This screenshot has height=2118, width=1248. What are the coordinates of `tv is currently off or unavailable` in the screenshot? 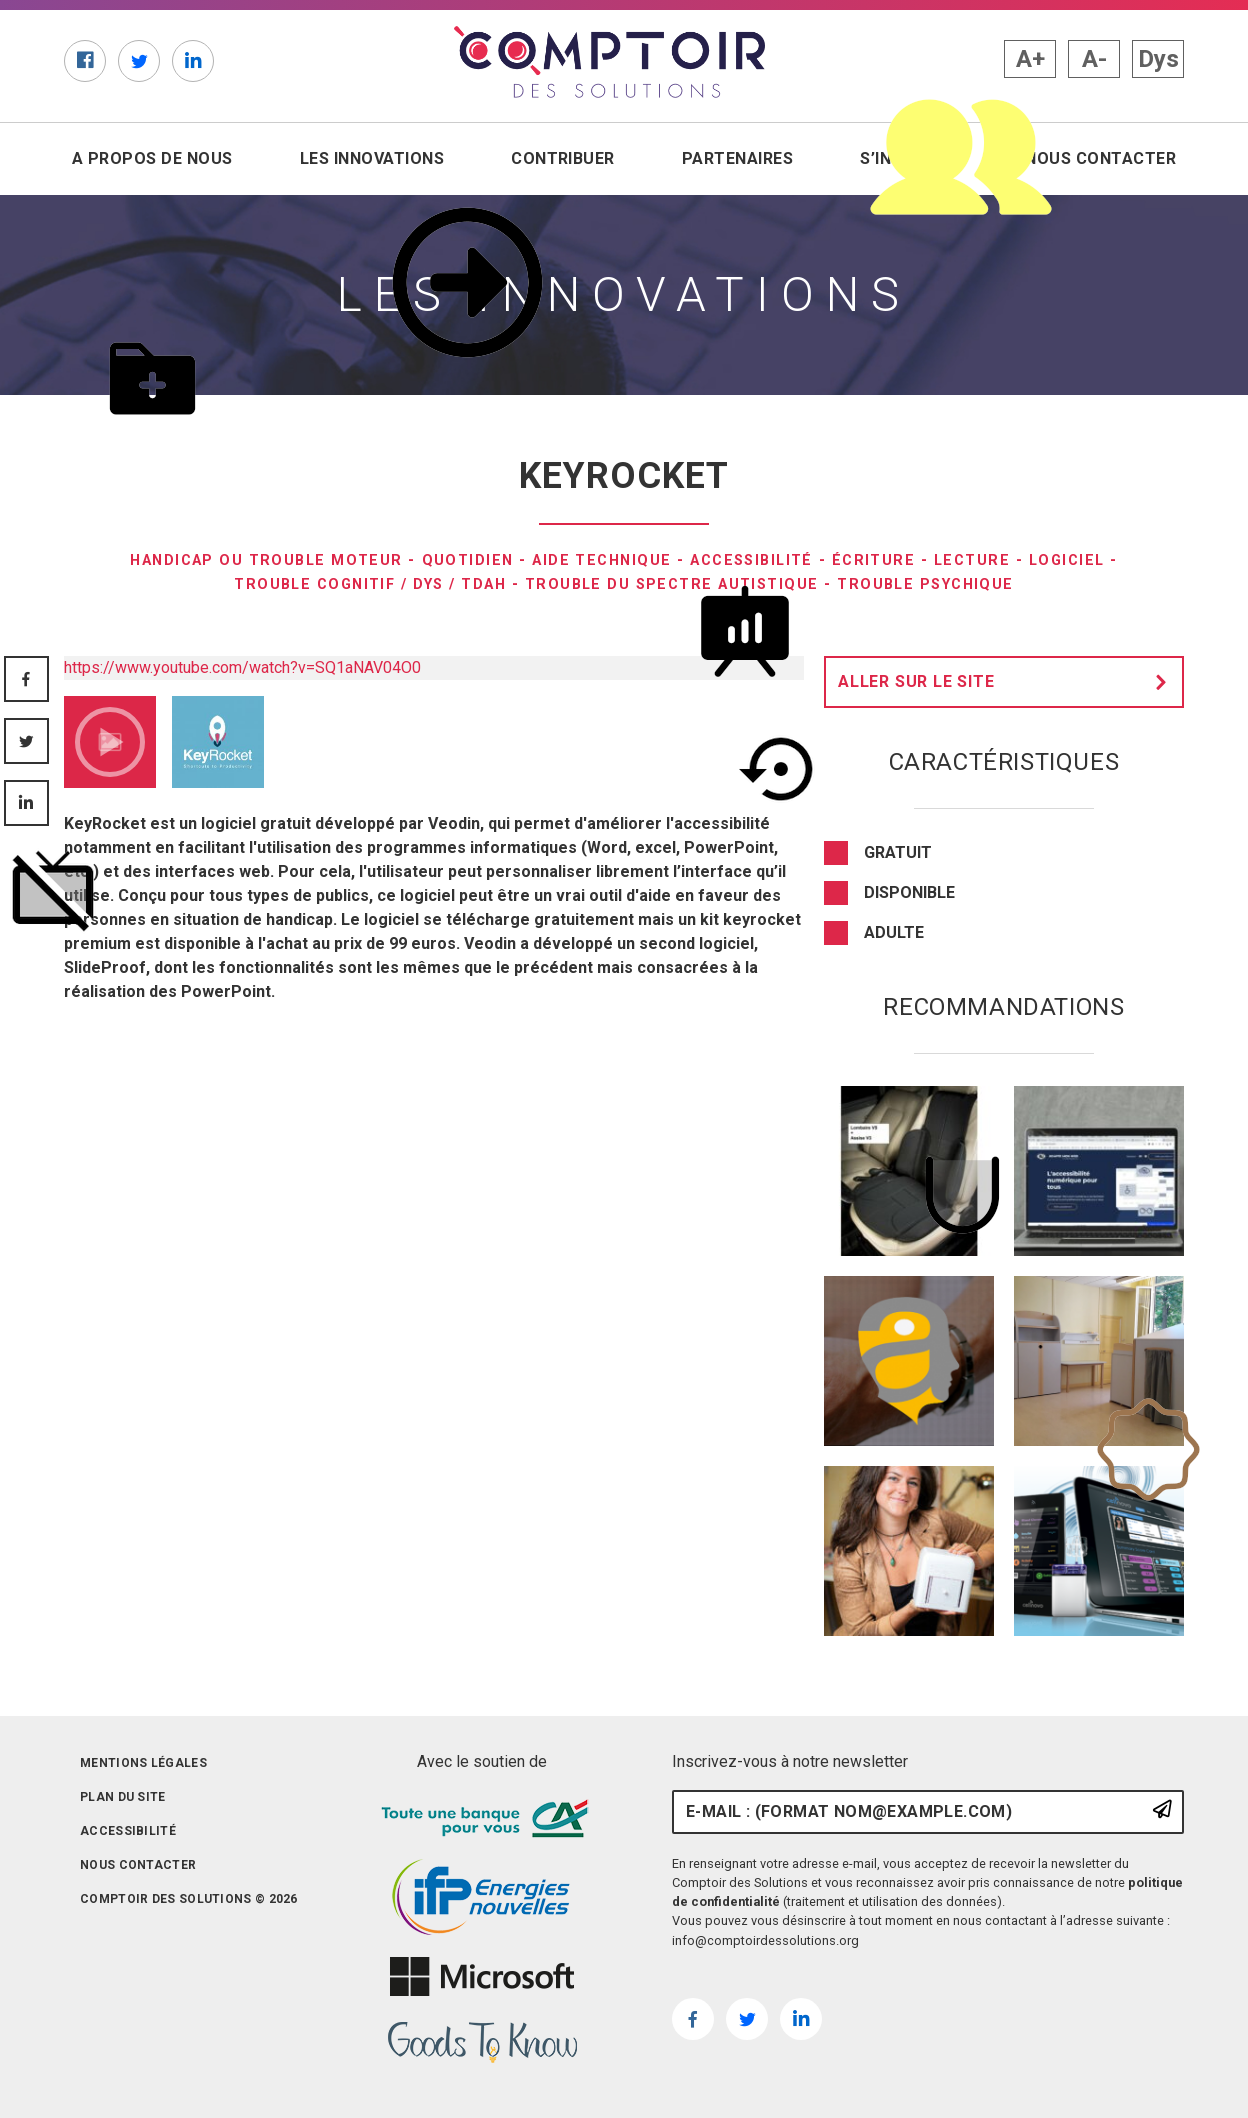 It's located at (53, 891).